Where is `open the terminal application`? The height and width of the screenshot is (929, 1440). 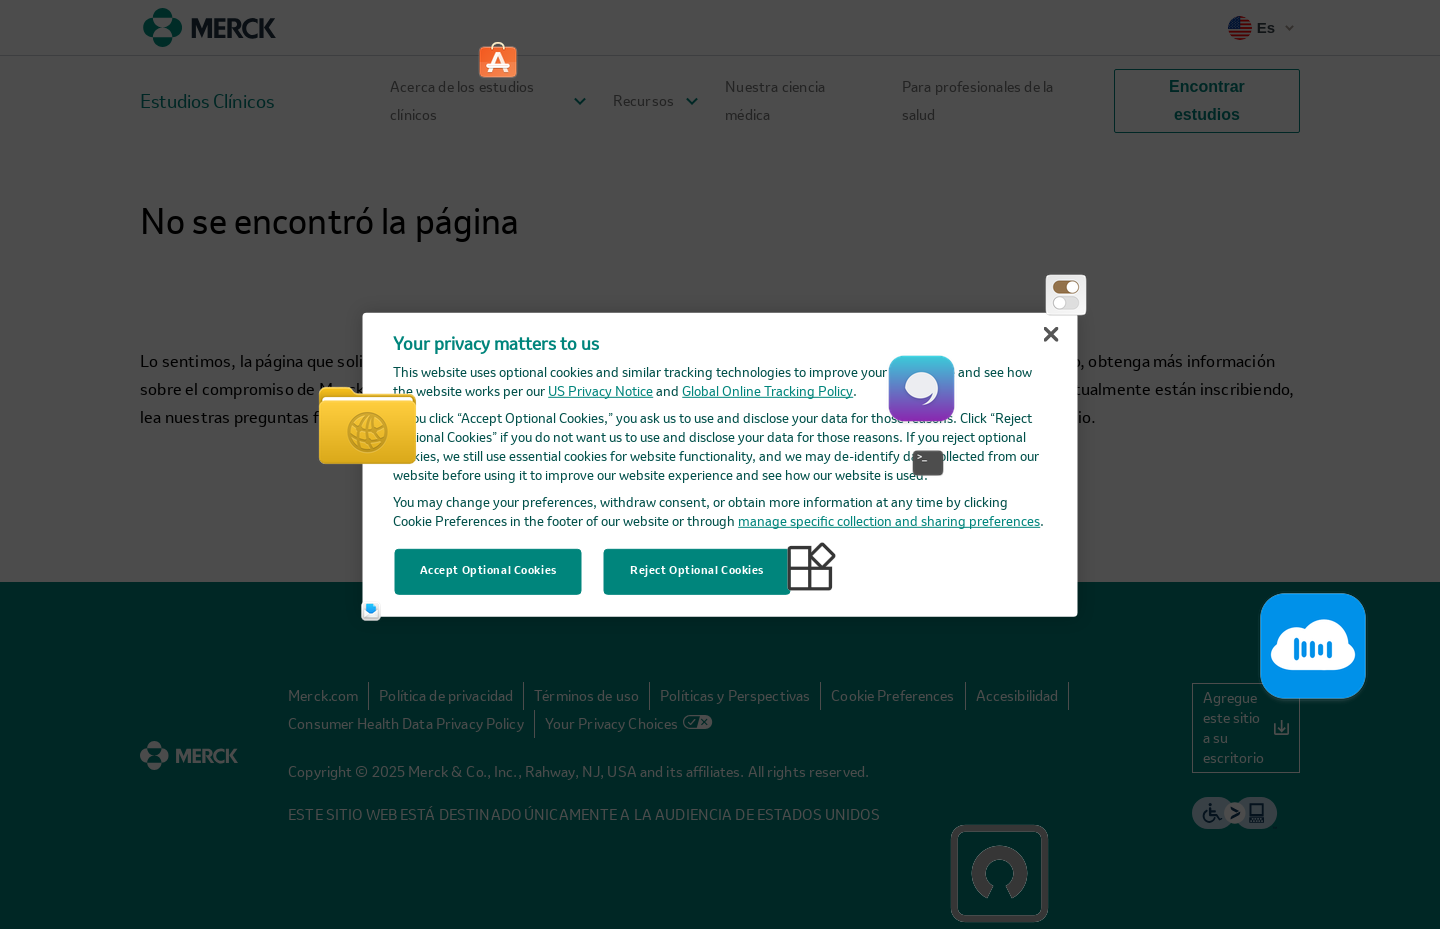 open the terminal application is located at coordinates (928, 463).